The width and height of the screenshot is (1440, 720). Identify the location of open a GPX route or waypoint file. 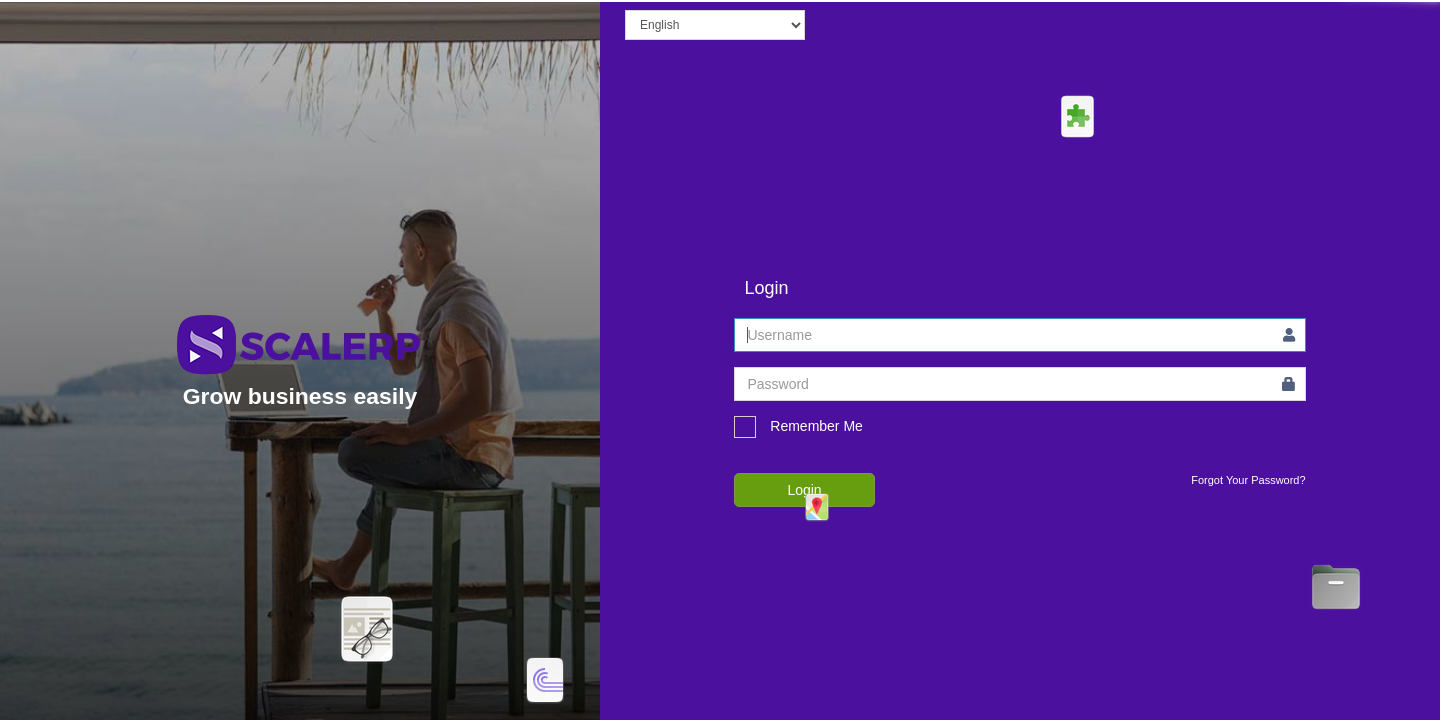
(817, 507).